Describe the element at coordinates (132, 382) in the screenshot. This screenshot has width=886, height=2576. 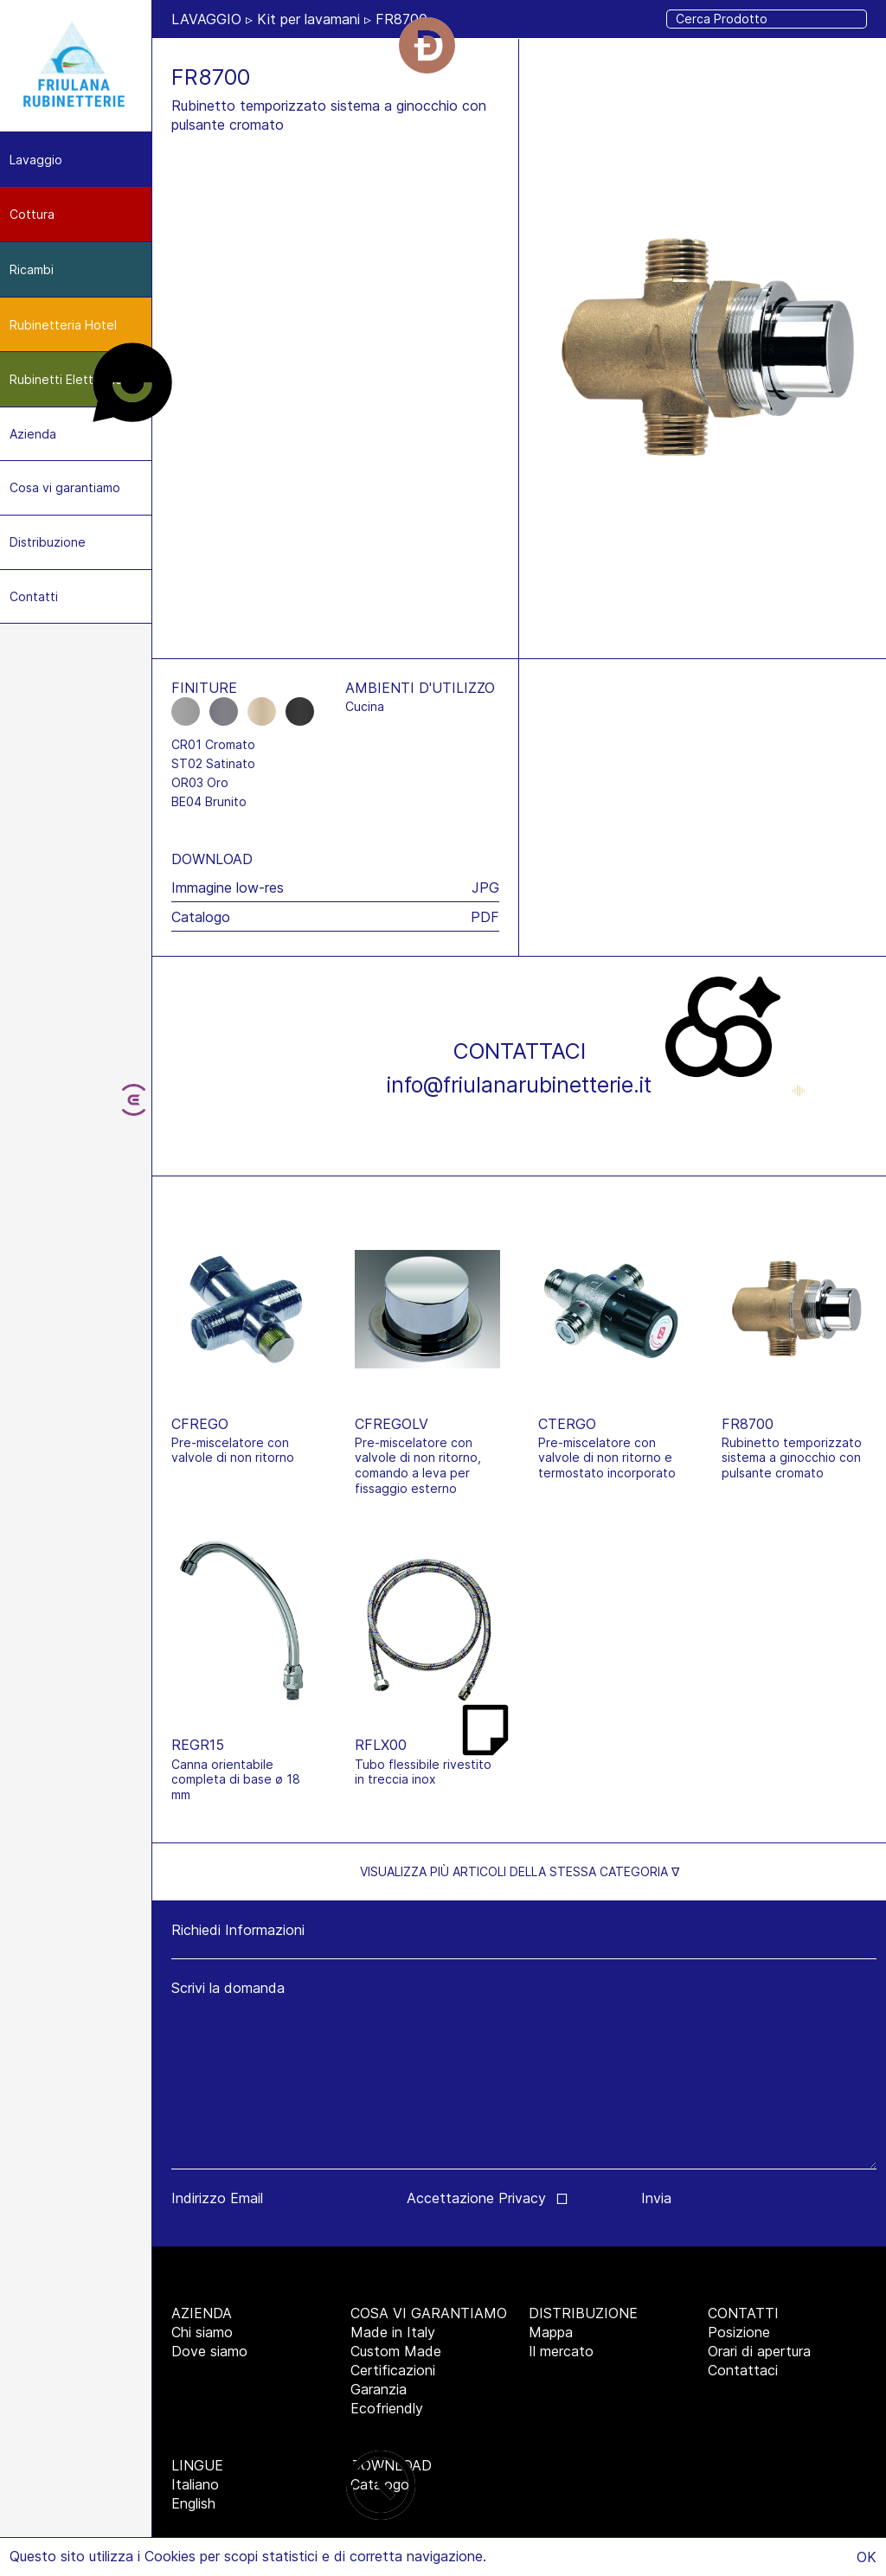
I see `open friendly chat or messaging` at that location.